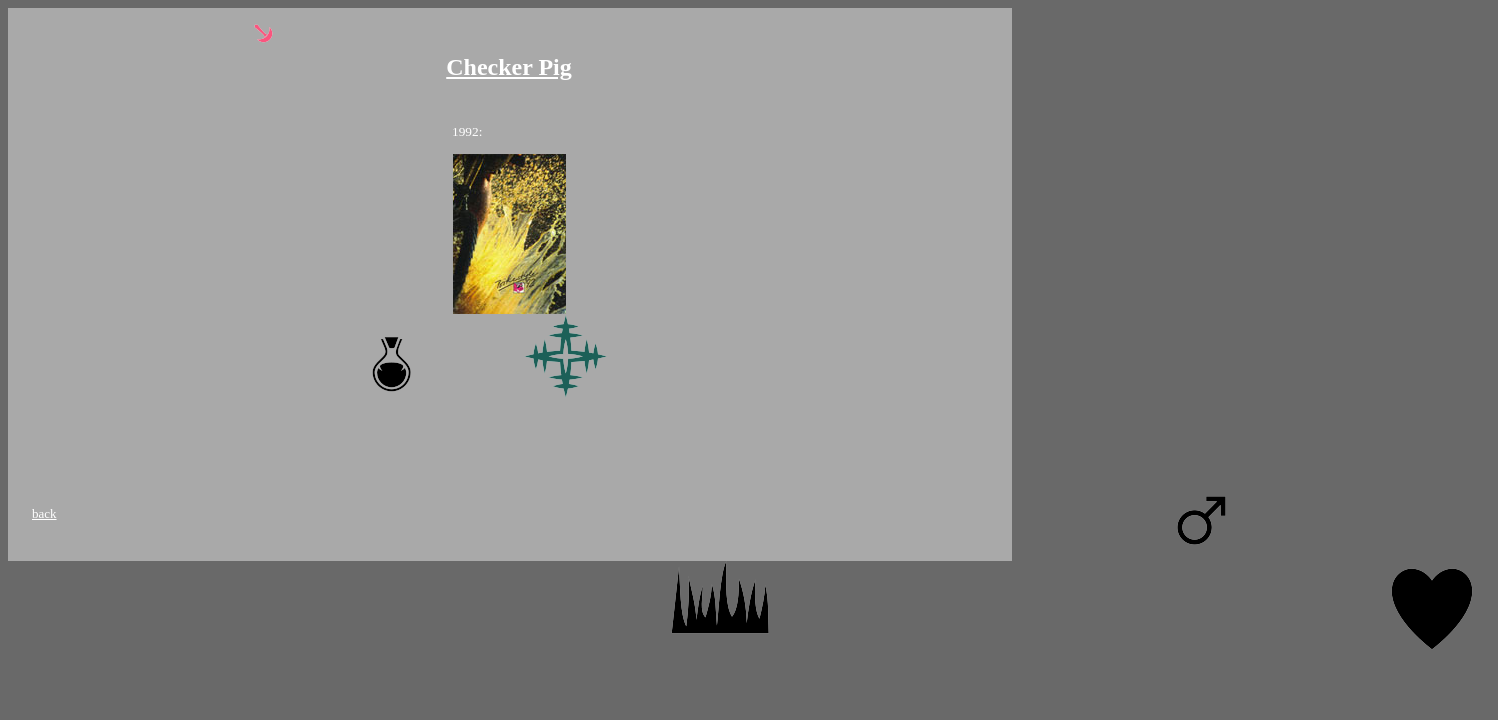 The width and height of the screenshot is (1498, 720). Describe the element at coordinates (263, 33) in the screenshot. I see `select crescent blade weapon in game inventory` at that location.